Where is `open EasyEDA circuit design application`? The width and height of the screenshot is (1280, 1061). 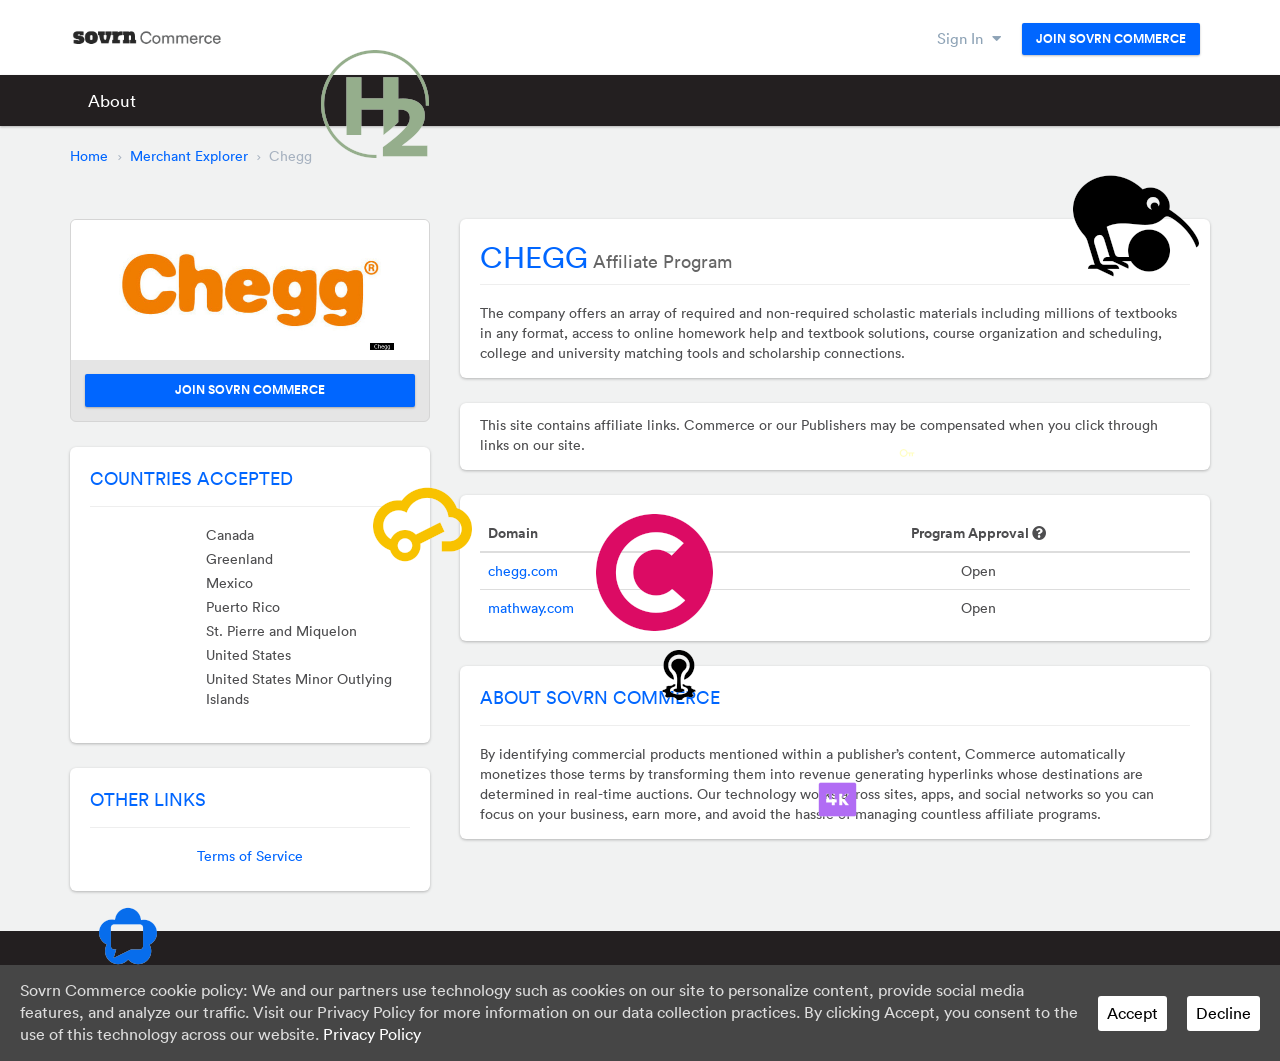 open EasyEDA circuit design application is located at coordinates (422, 524).